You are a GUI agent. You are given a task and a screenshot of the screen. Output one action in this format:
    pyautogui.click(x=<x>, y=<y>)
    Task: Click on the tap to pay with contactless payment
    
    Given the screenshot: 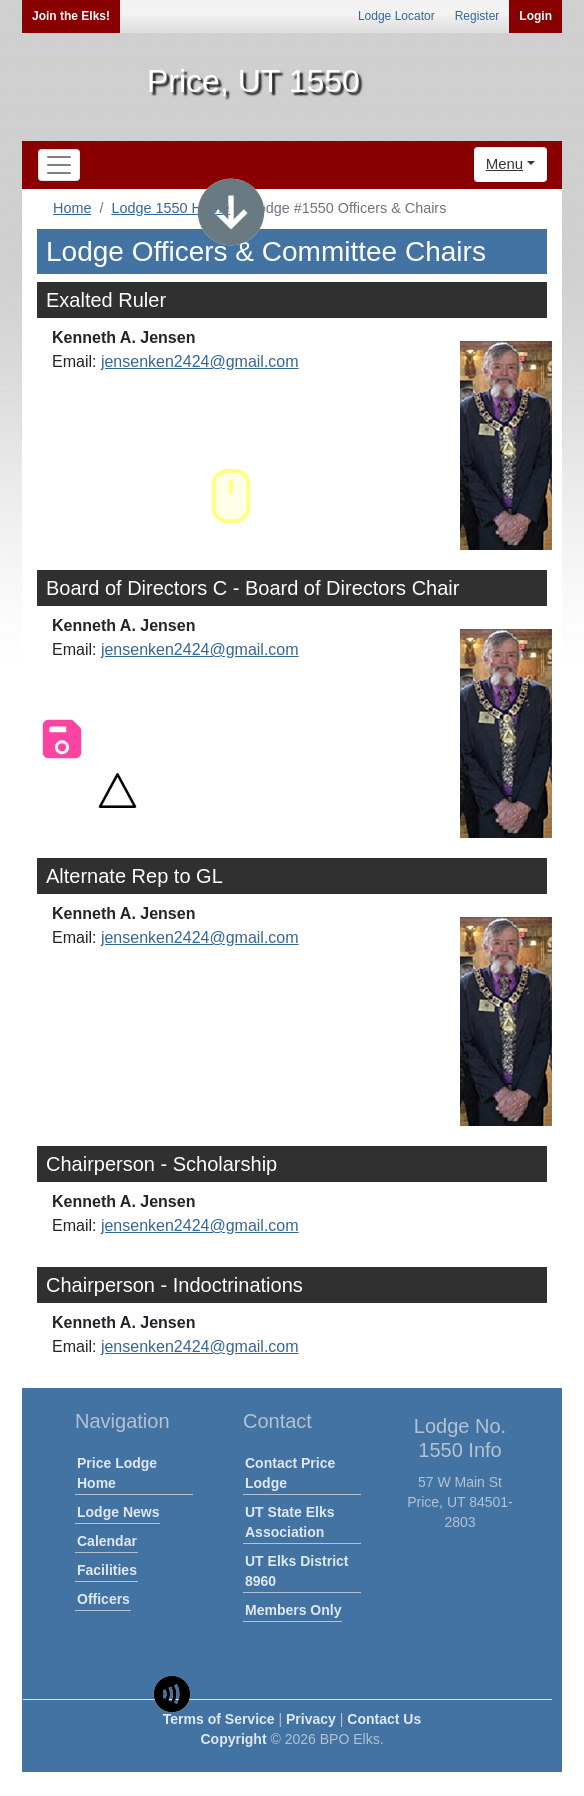 What is the action you would take?
    pyautogui.click(x=172, y=1694)
    